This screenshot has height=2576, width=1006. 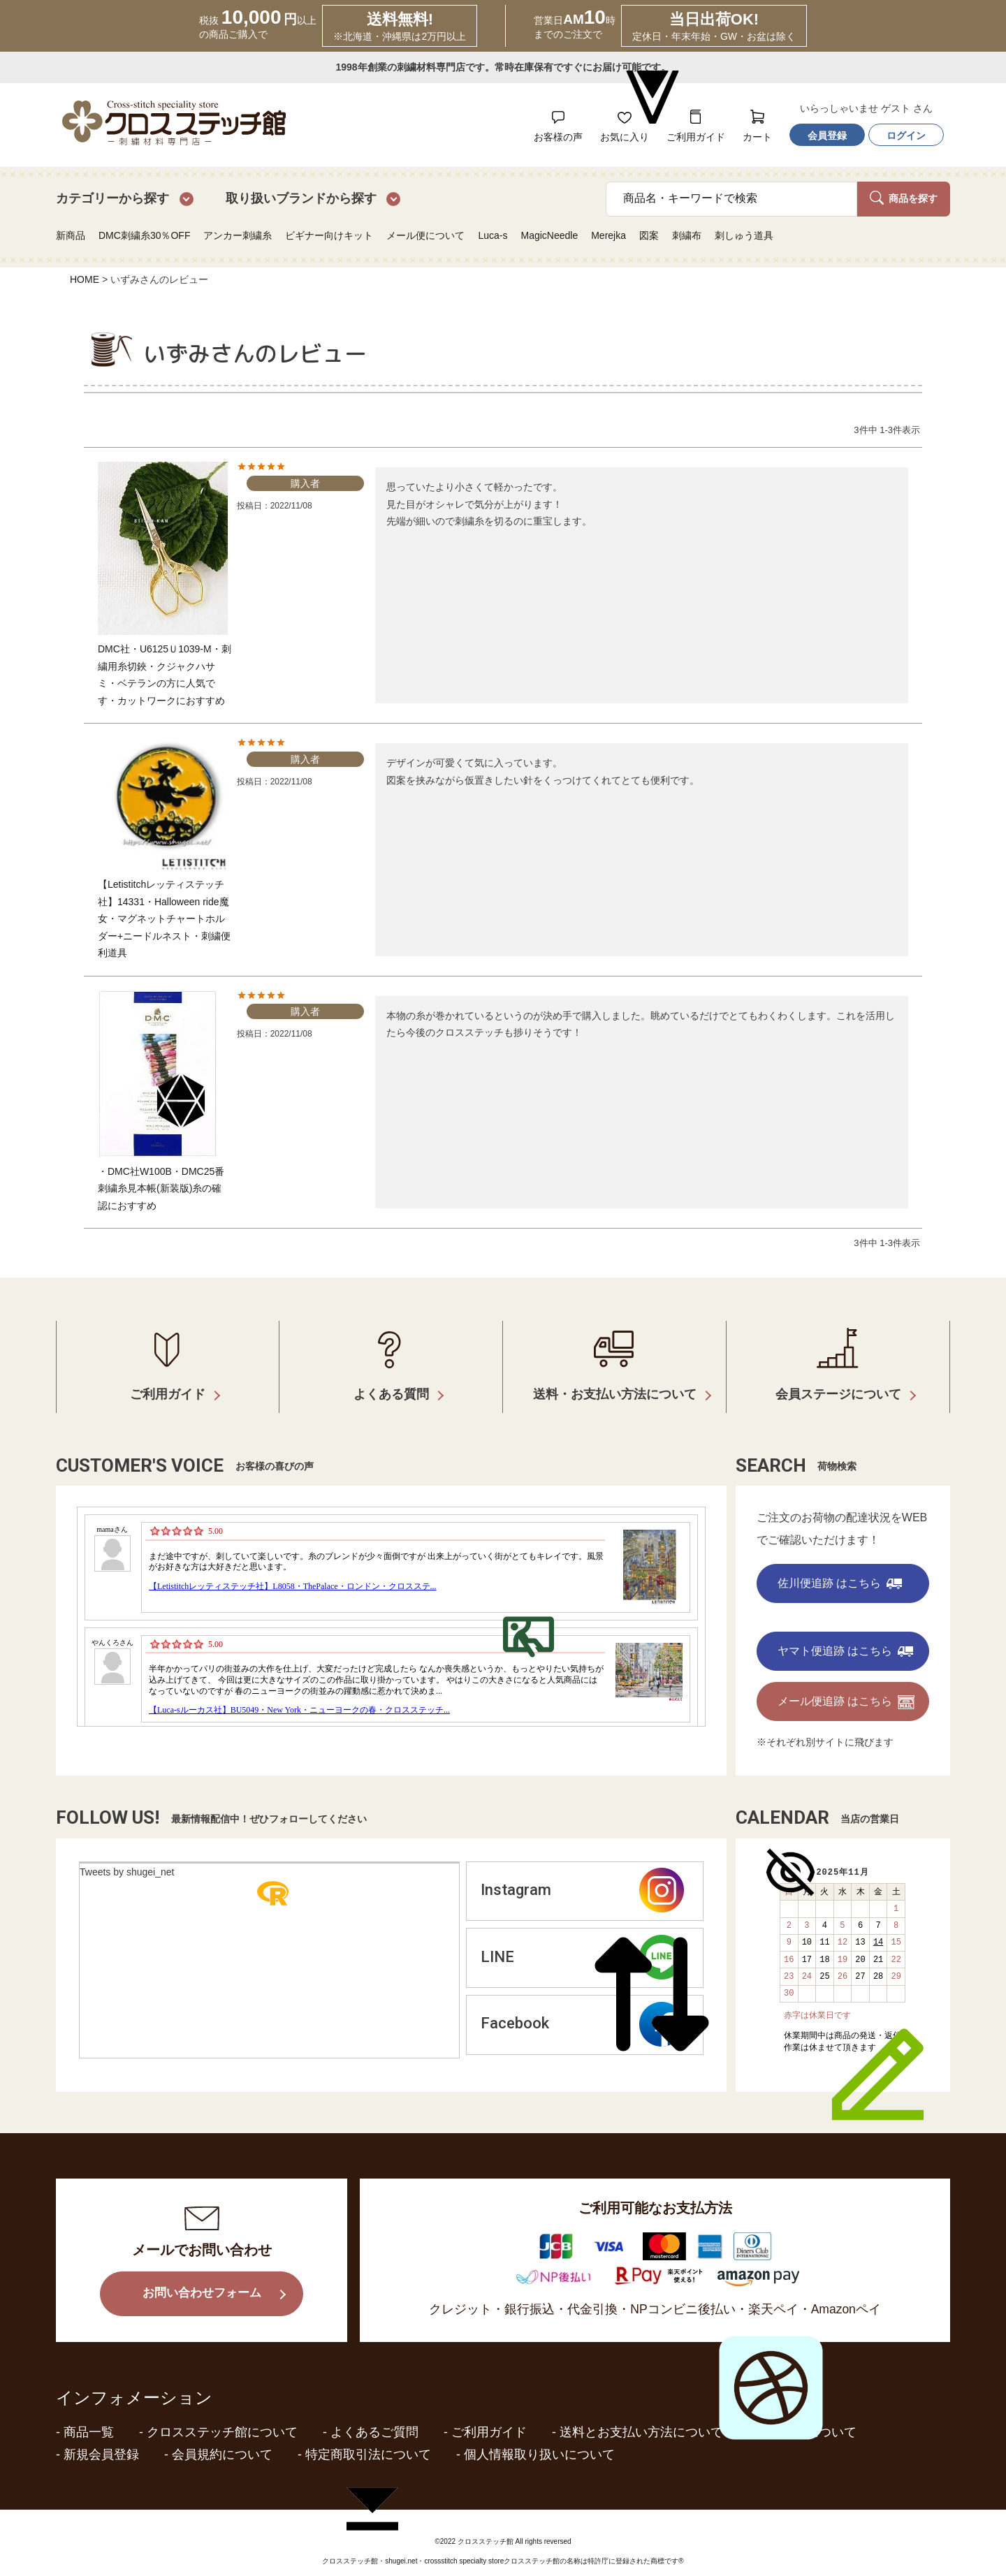 I want to click on edit content or text, so click(x=877, y=2074).